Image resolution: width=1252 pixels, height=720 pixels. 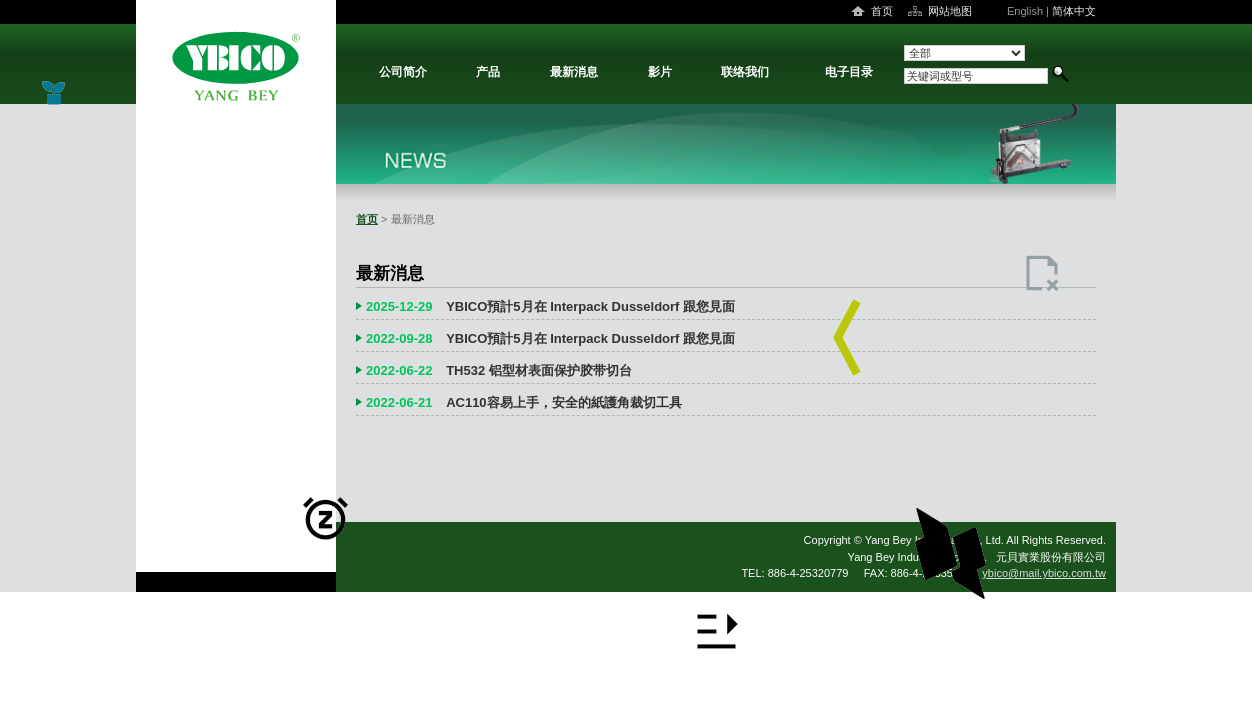 What do you see at coordinates (716, 631) in the screenshot?
I see `expand the navigation menu` at bounding box center [716, 631].